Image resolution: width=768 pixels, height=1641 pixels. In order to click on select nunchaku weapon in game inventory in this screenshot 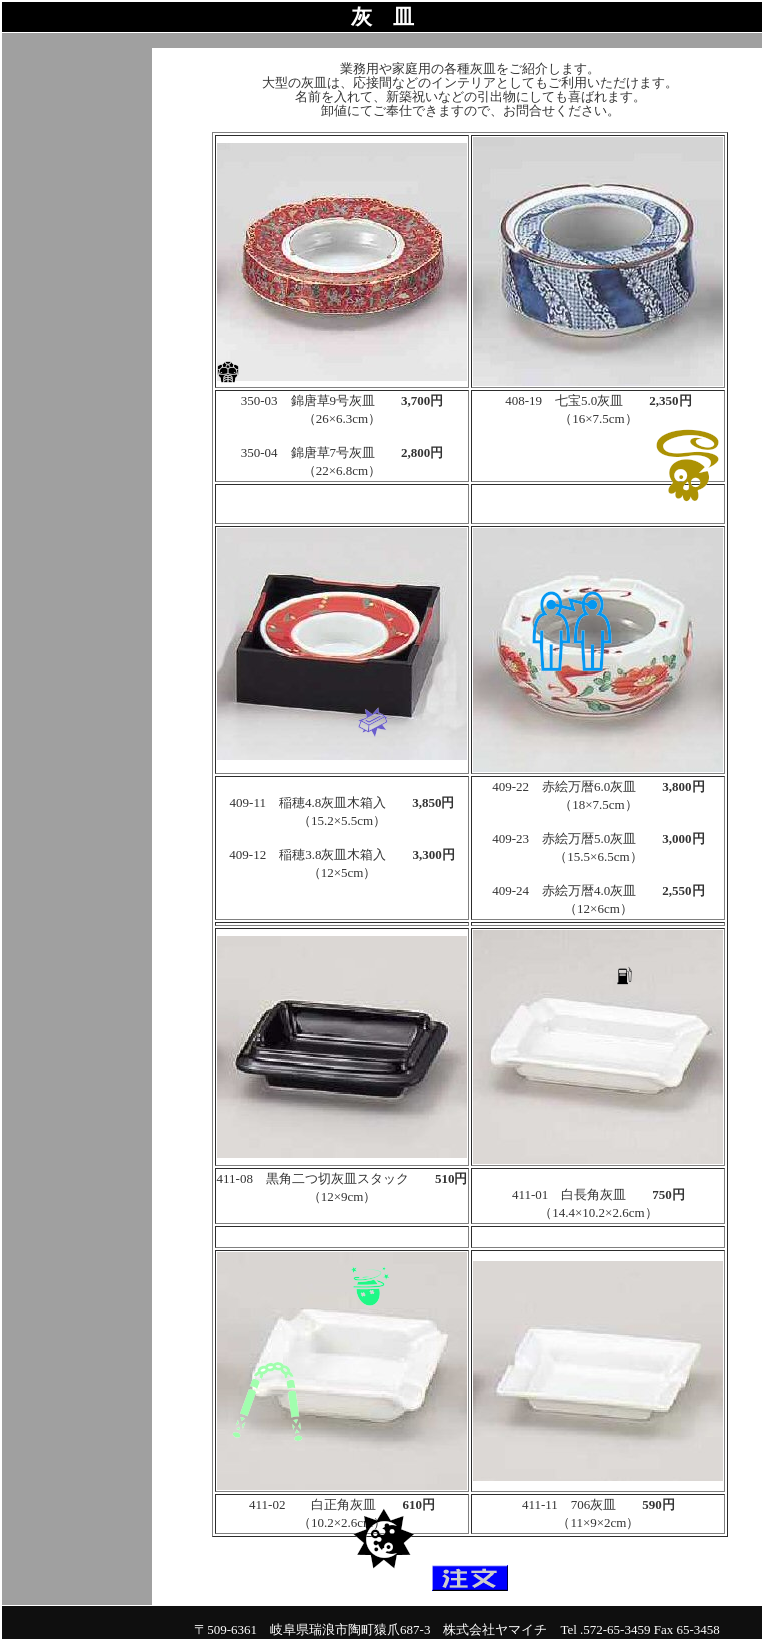, I will do `click(267, 1401)`.